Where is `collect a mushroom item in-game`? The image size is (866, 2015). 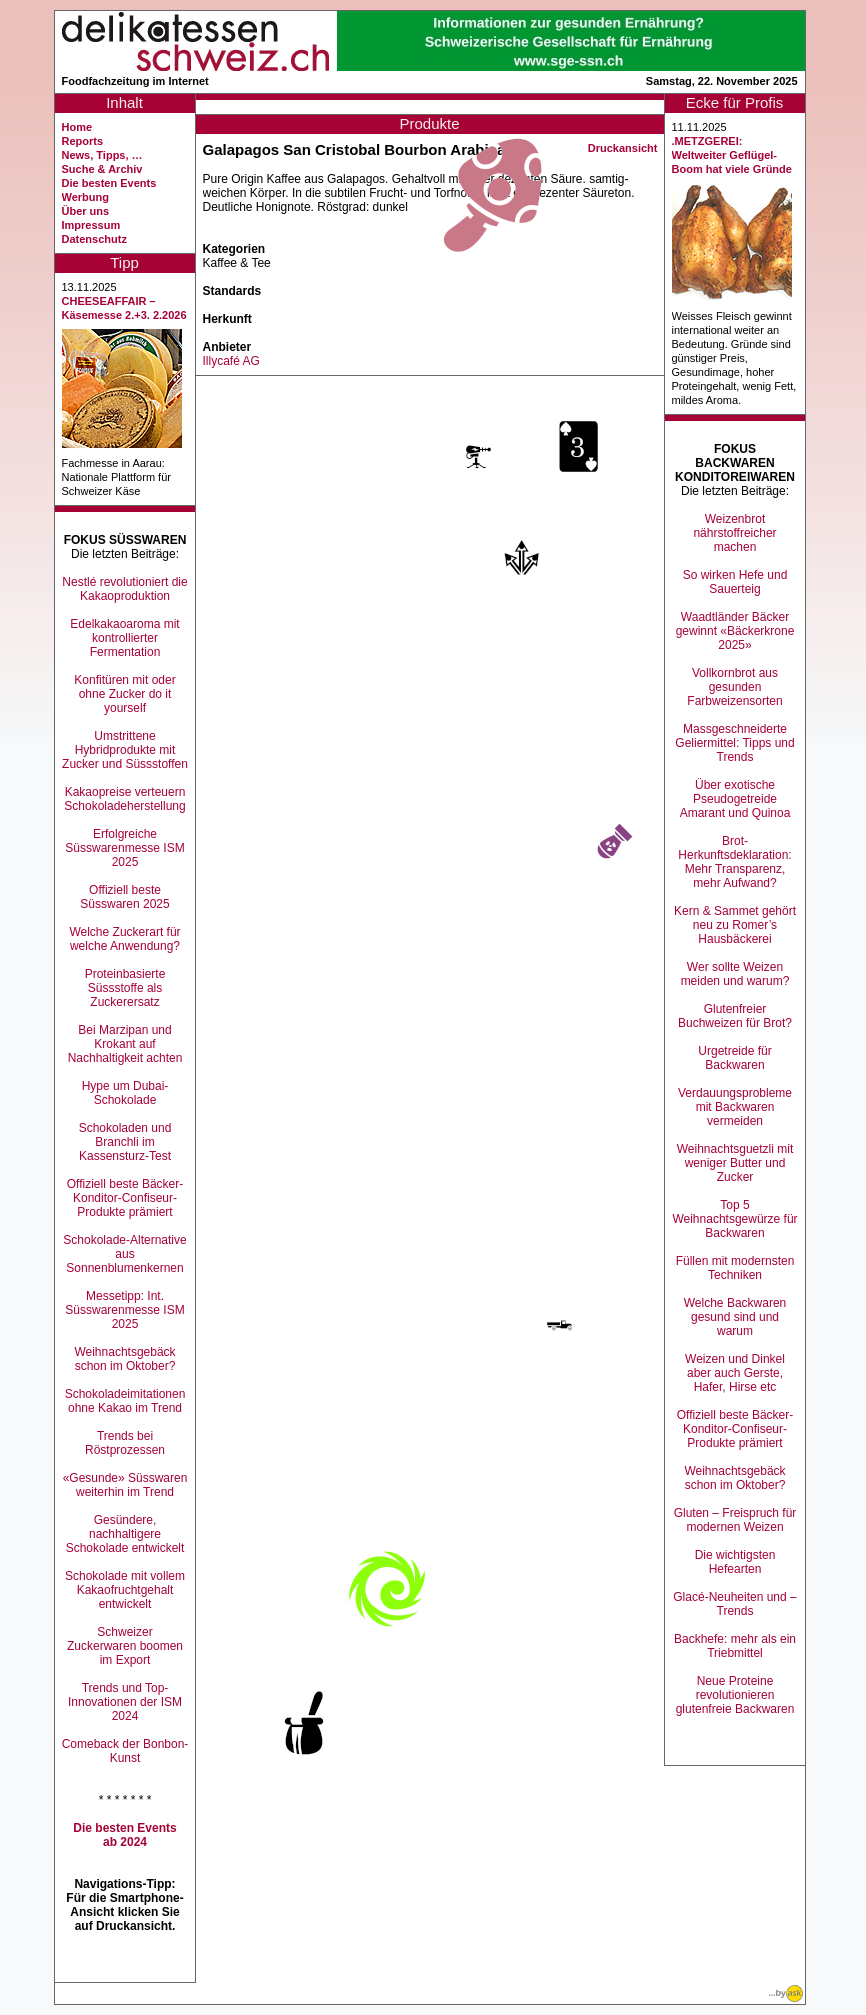
collect a mushroom item in-game is located at coordinates (491, 195).